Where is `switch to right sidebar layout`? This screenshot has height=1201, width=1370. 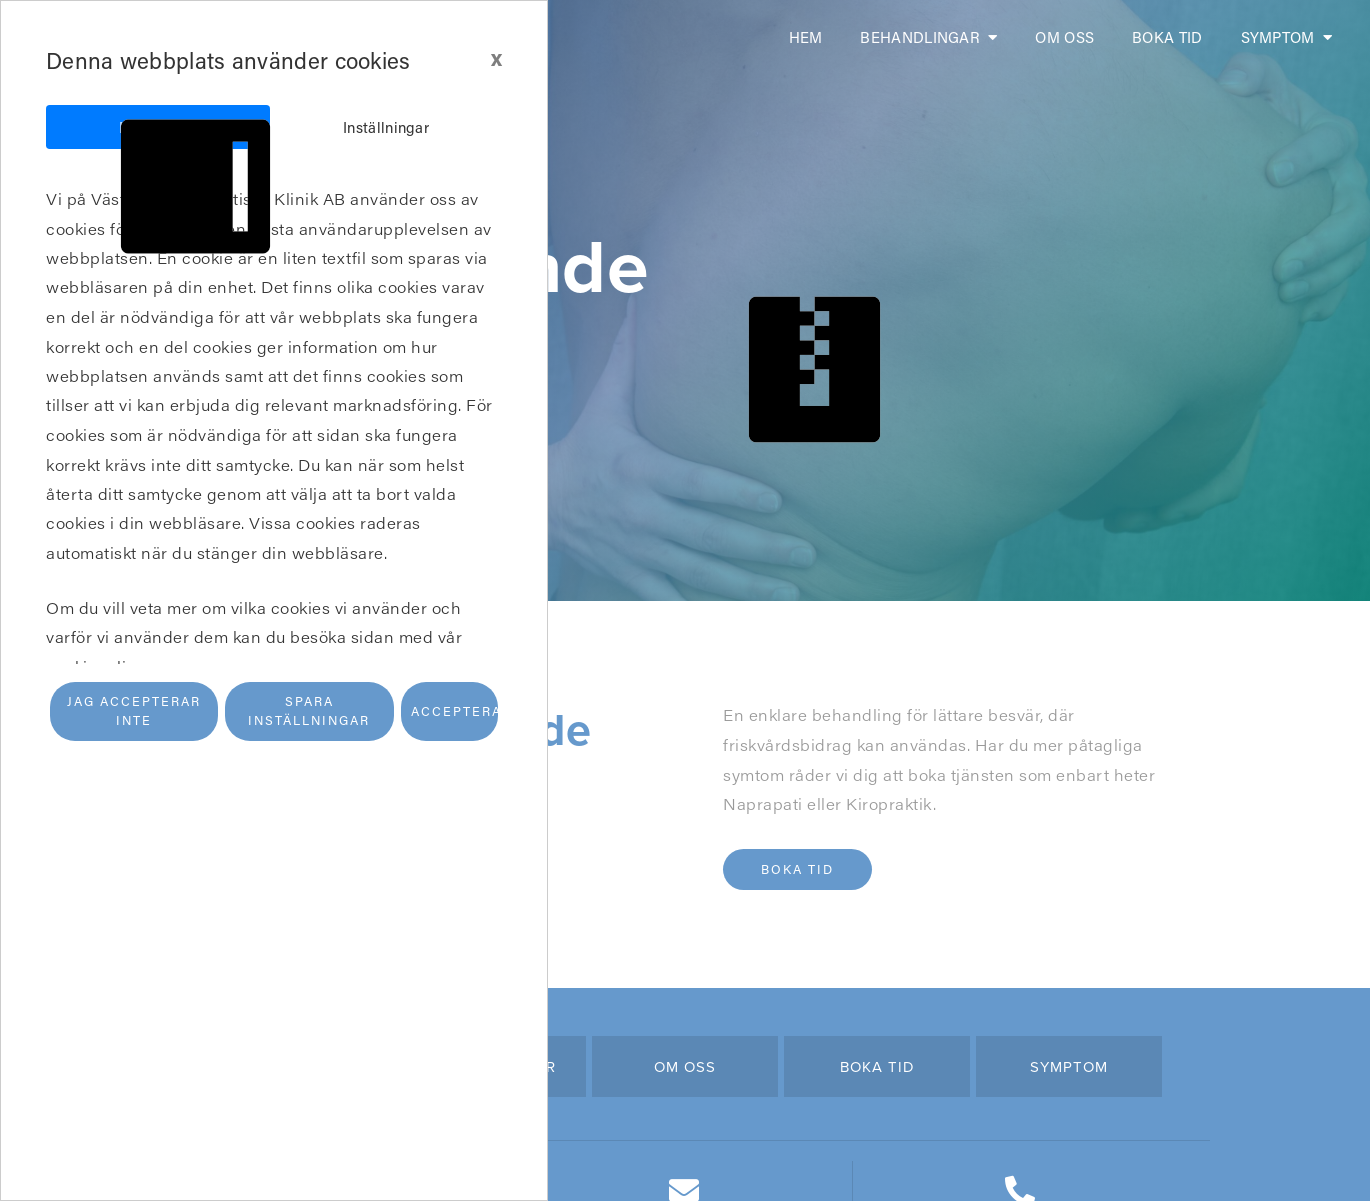
switch to right sidebar layout is located at coordinates (195, 186).